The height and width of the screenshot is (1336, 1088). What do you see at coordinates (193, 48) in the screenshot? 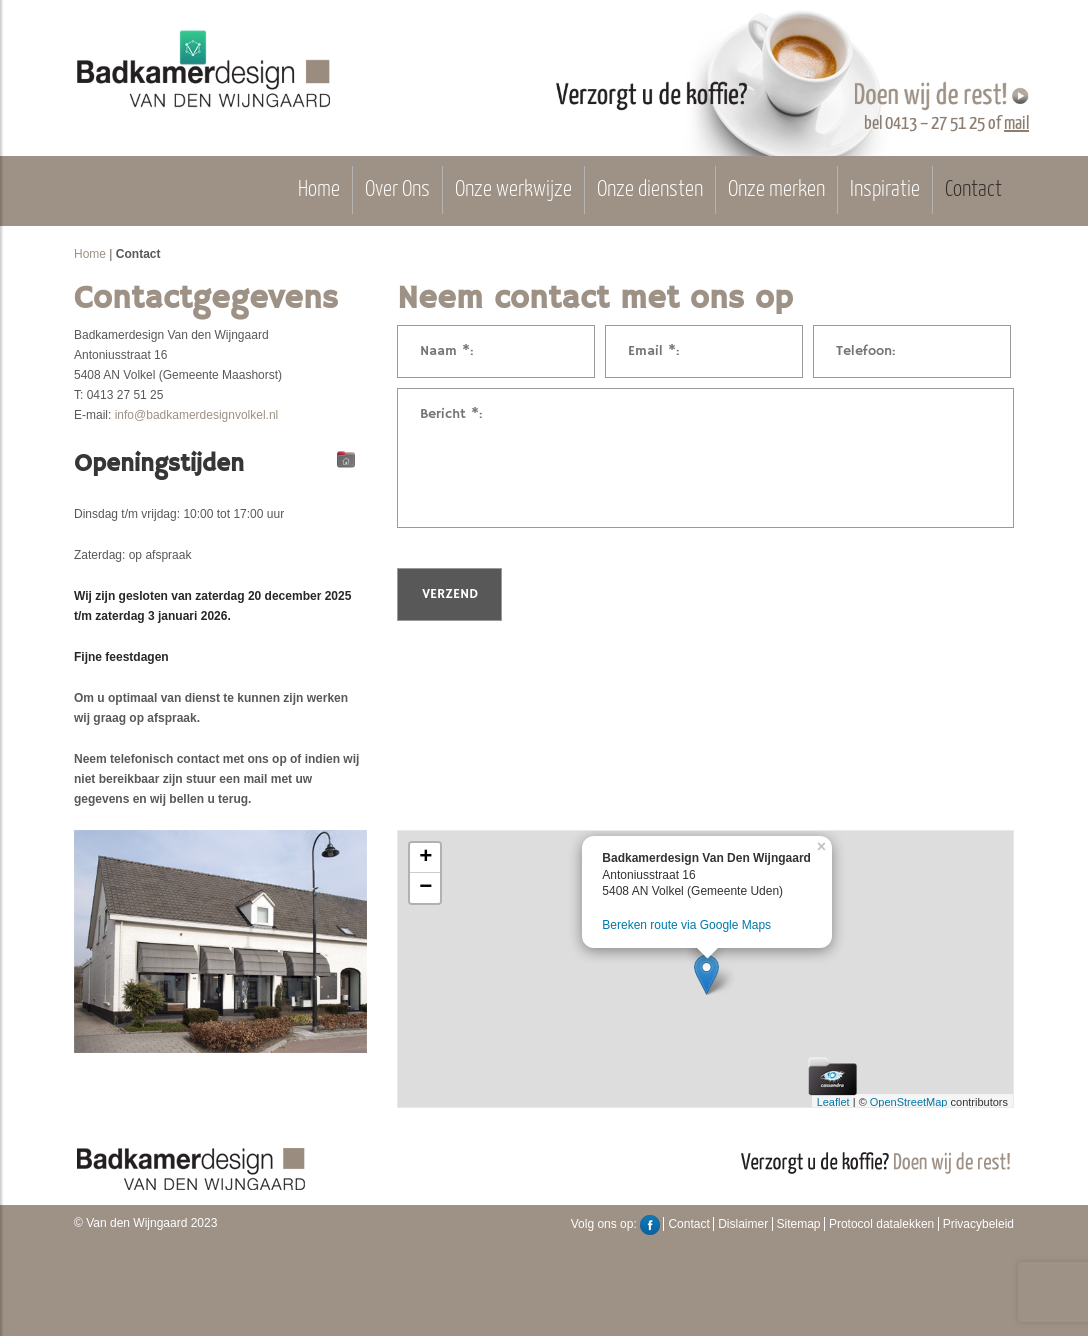
I see `vector graphics template file` at bounding box center [193, 48].